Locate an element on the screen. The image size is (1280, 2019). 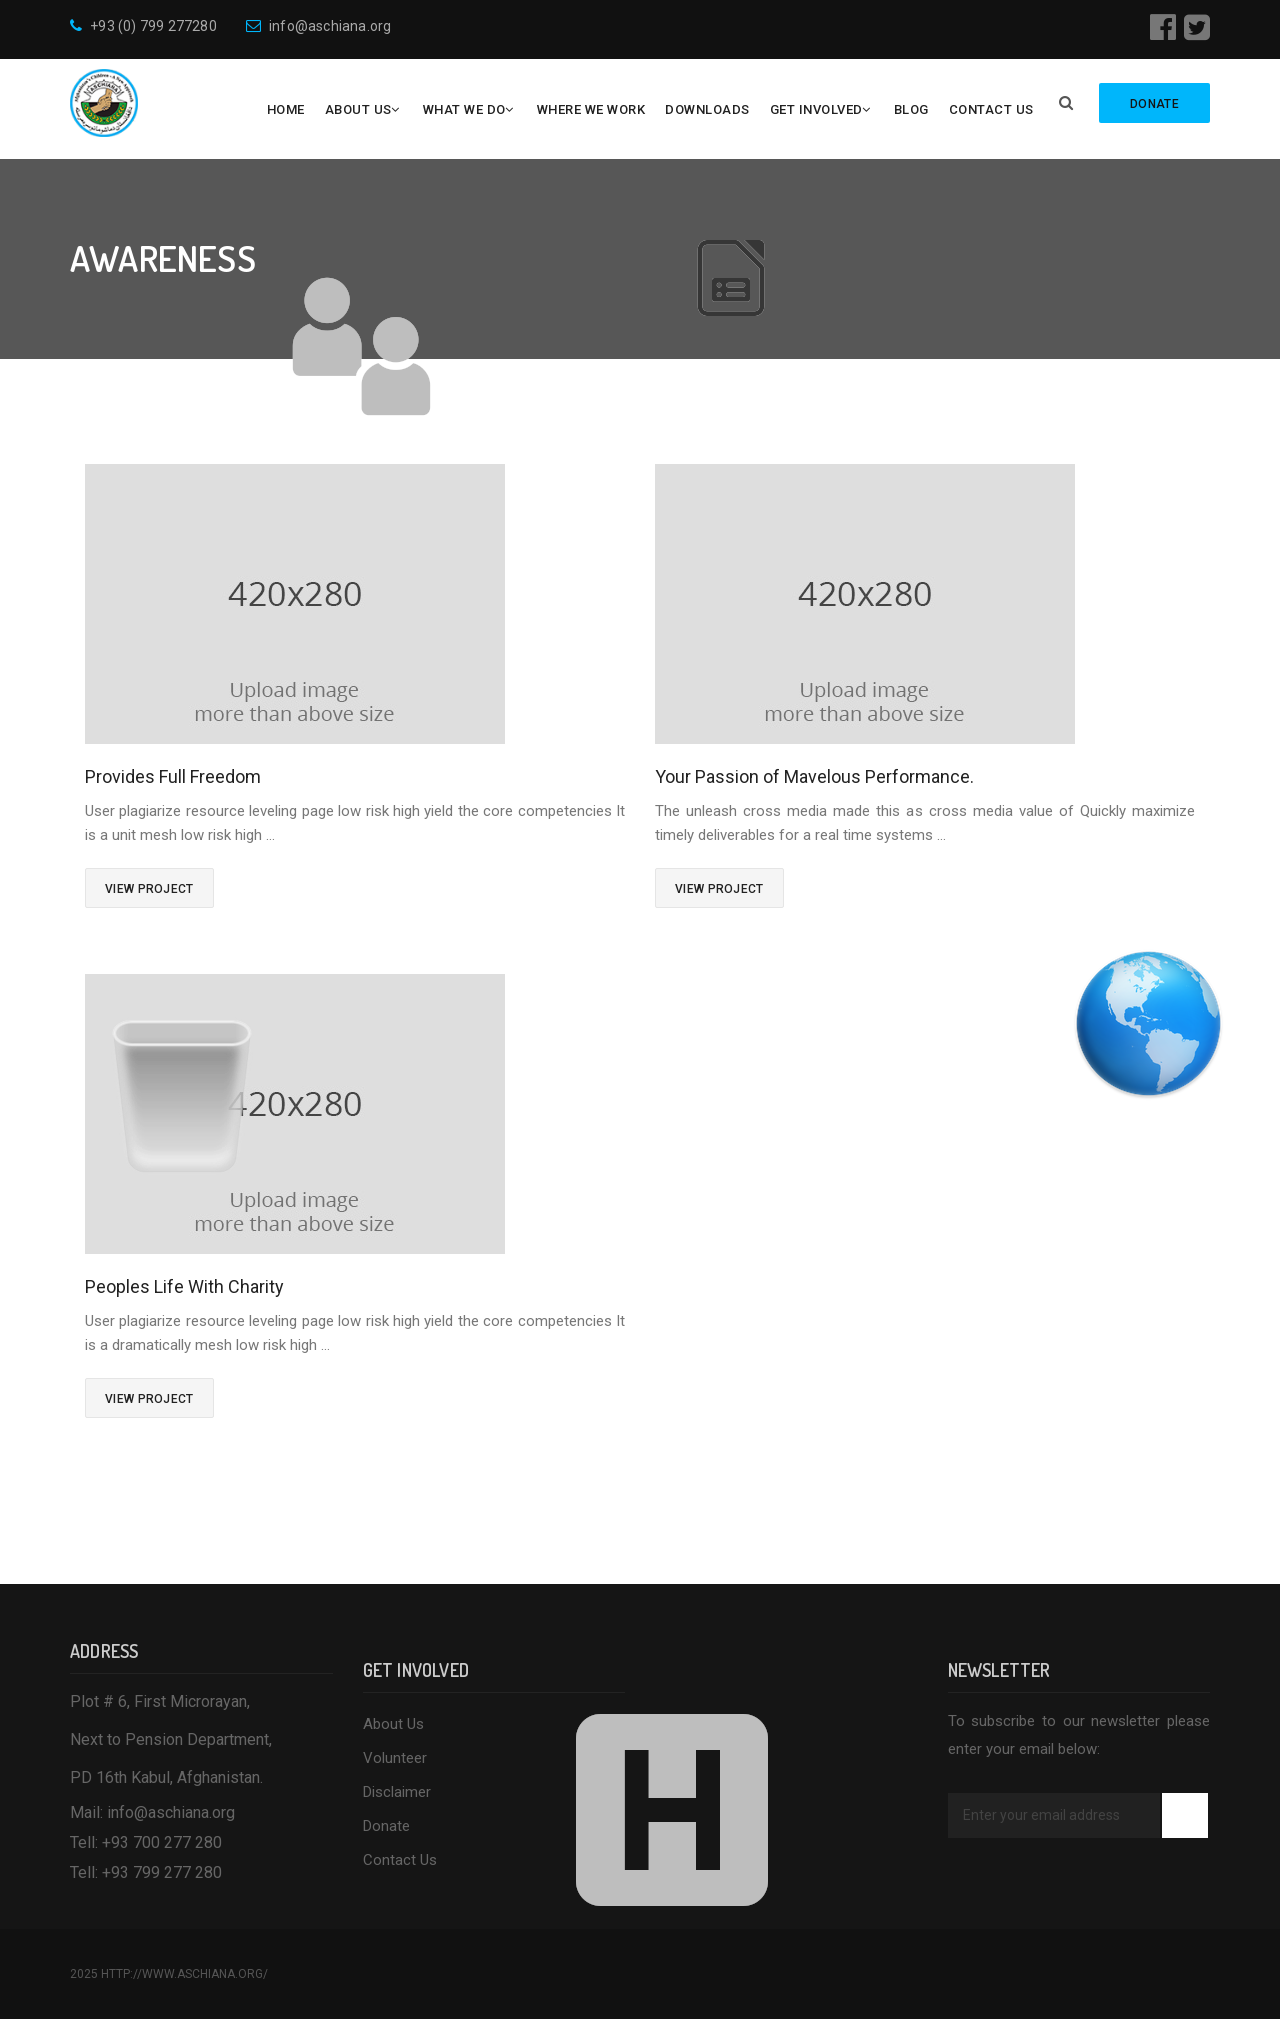
empty trash bin ready to receive deleted files is located at coordinates (182, 1095).